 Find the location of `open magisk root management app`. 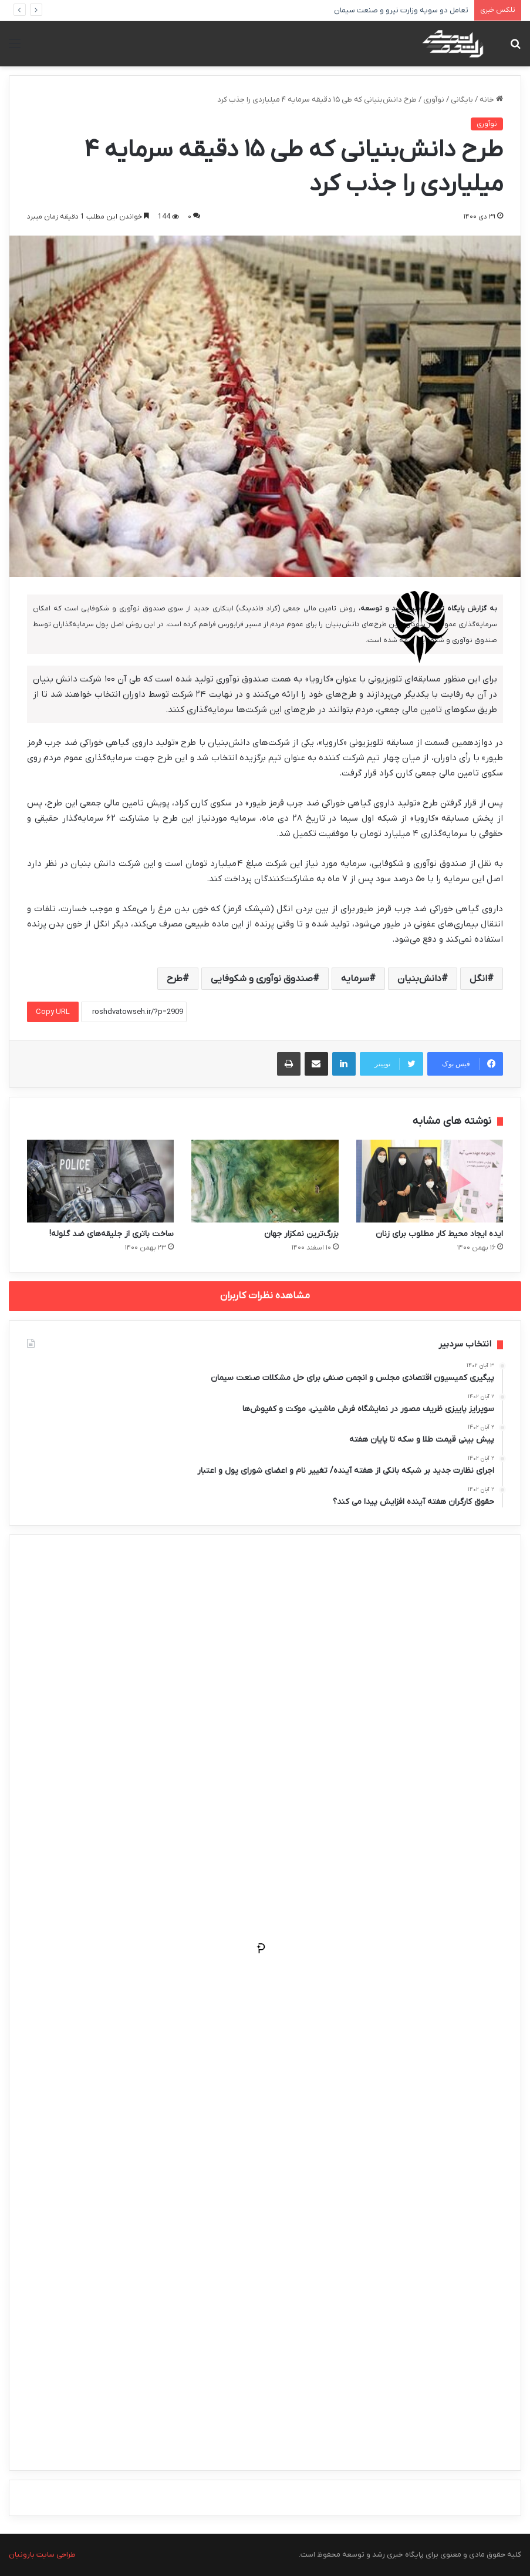

open magisk root management app is located at coordinates (420, 627).